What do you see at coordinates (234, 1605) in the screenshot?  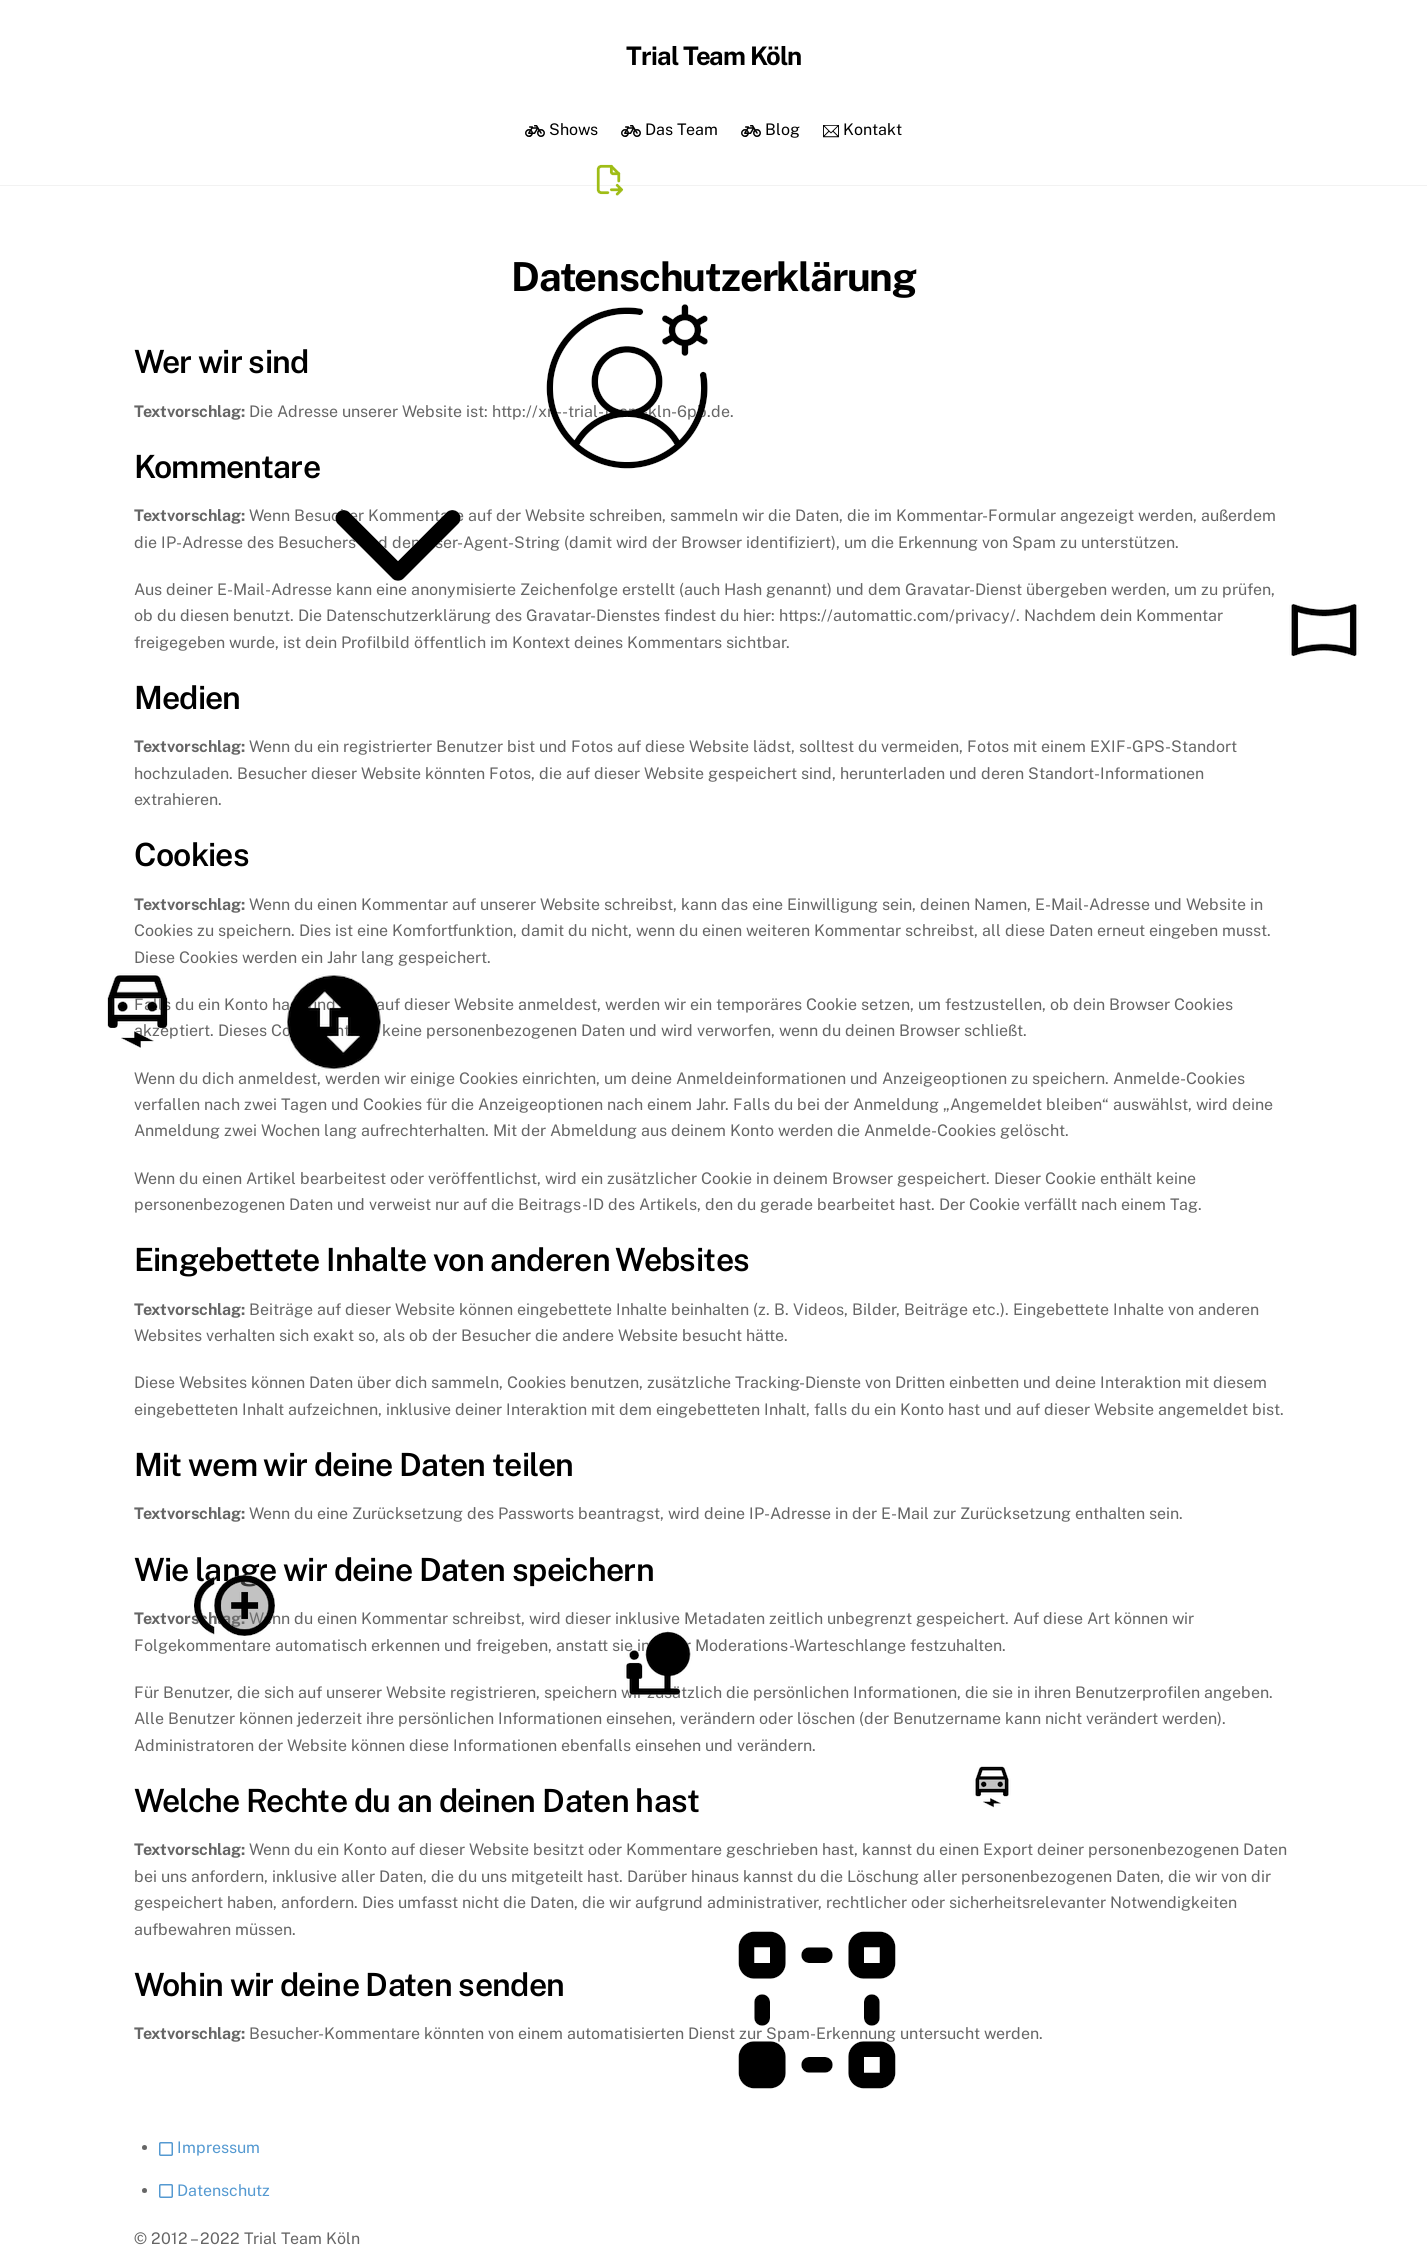 I see `add a duplicate control point` at bounding box center [234, 1605].